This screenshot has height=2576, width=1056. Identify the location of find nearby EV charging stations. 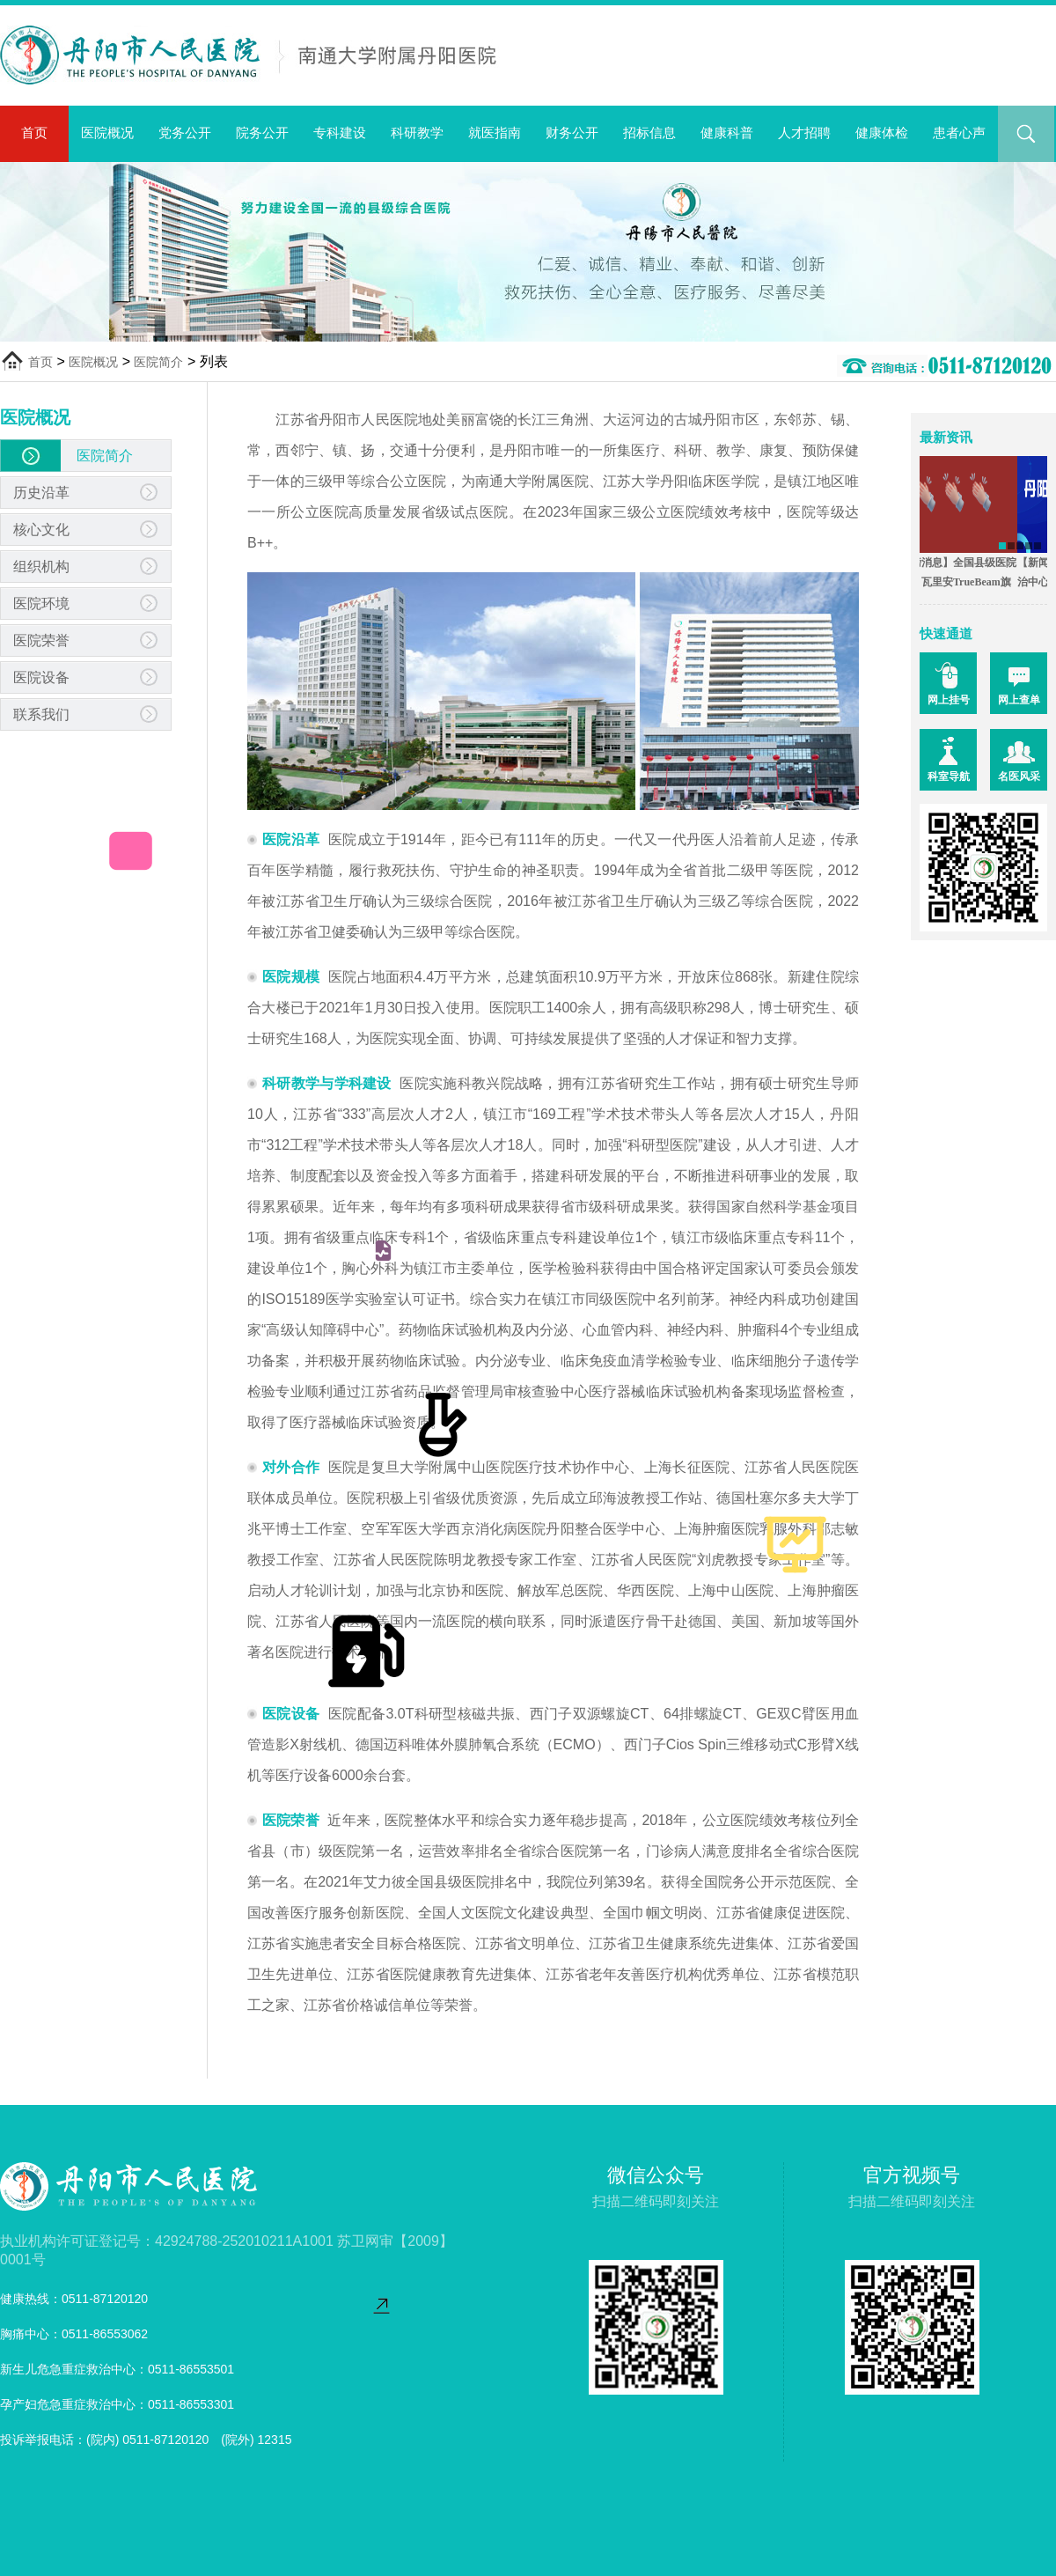
(368, 1651).